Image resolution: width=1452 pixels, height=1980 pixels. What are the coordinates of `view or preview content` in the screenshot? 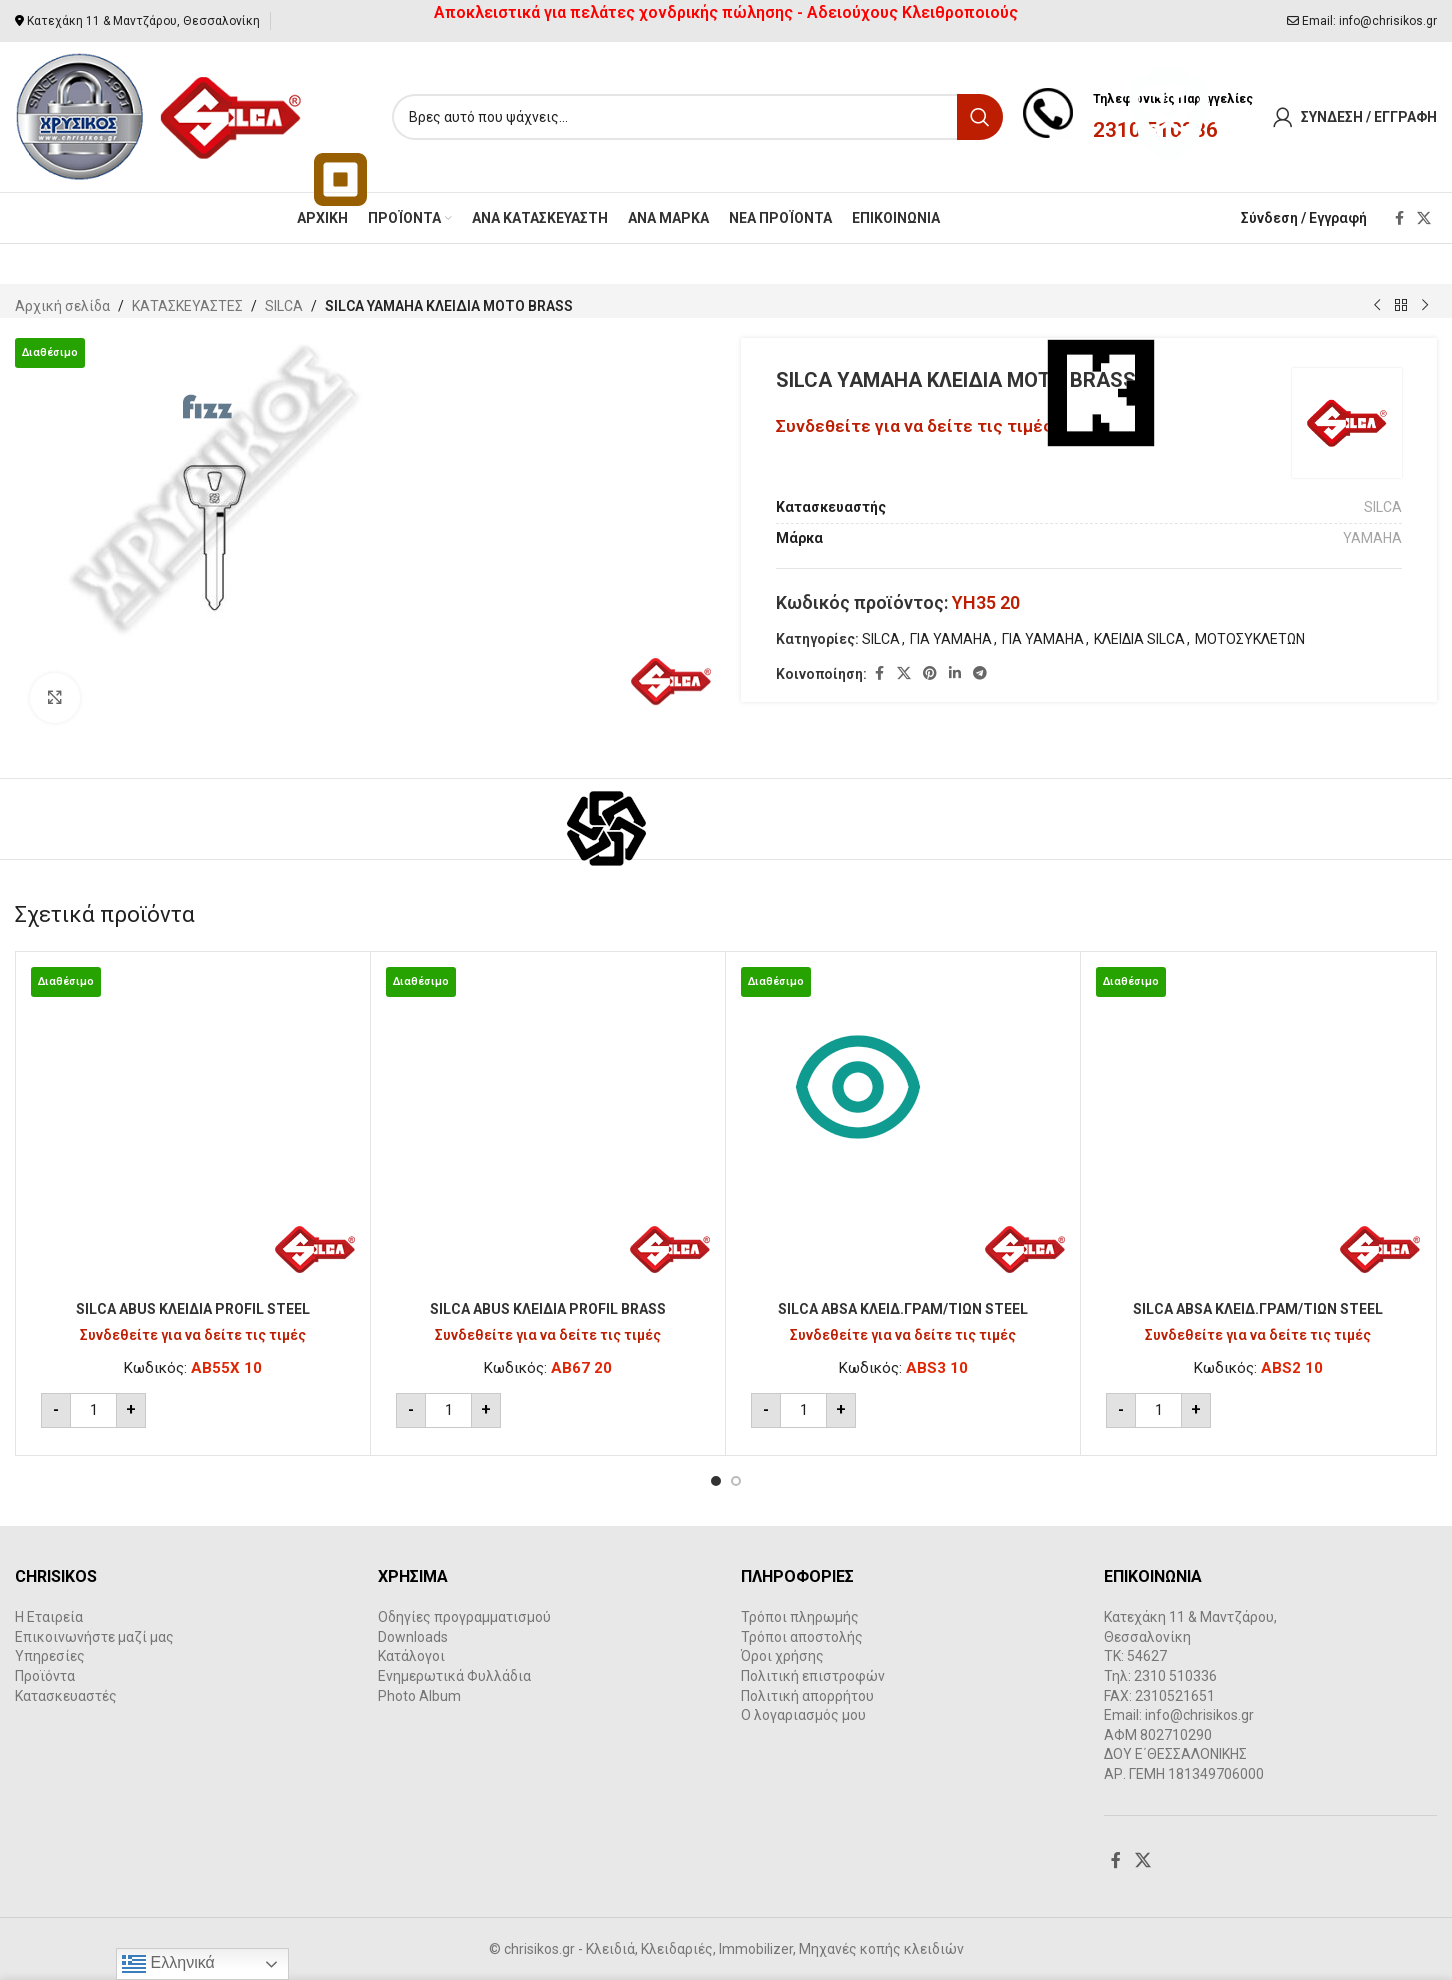 It's located at (858, 1087).